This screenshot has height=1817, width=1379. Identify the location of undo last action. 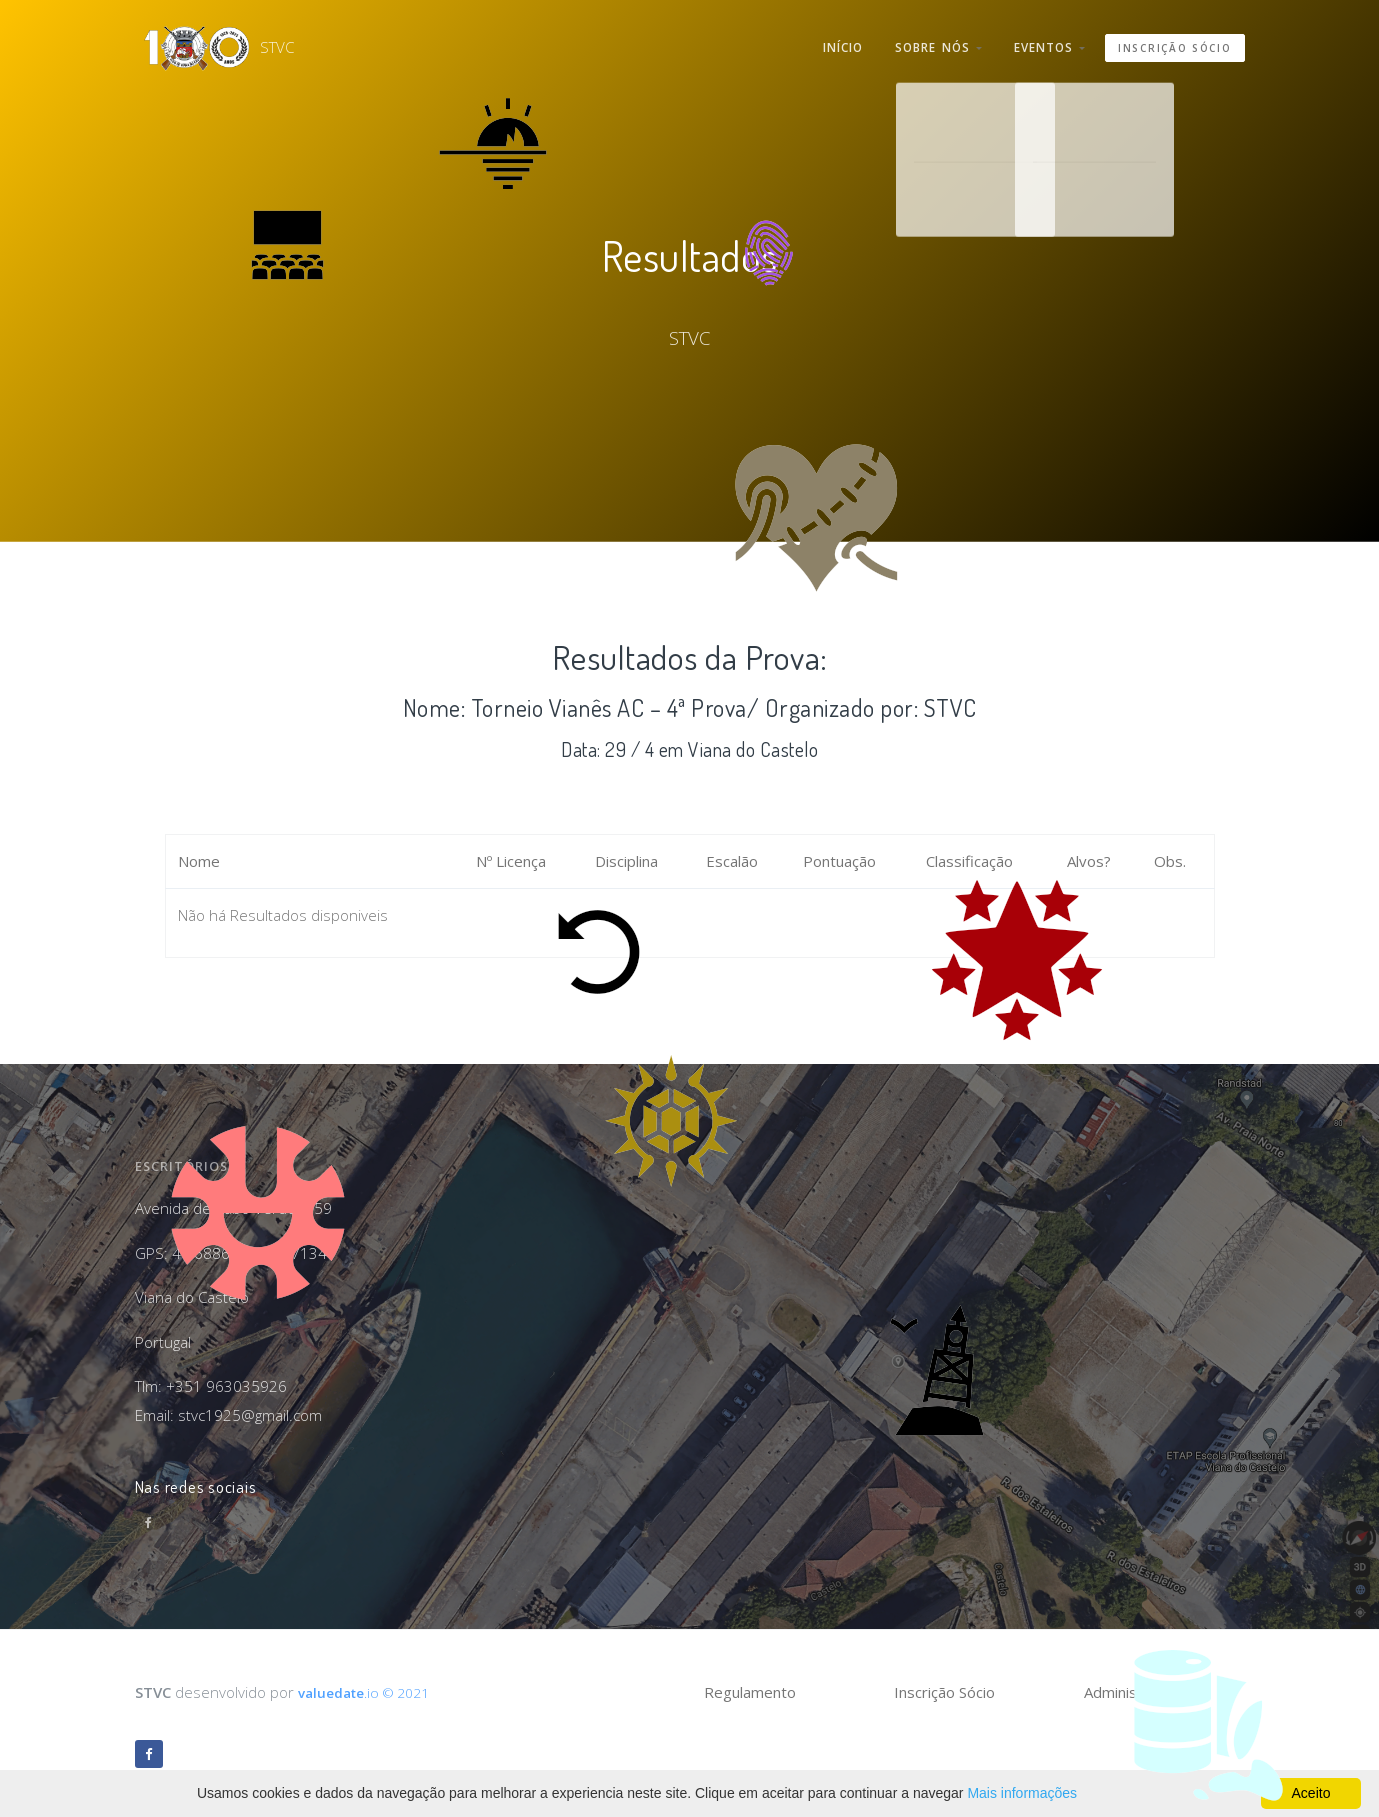
(599, 952).